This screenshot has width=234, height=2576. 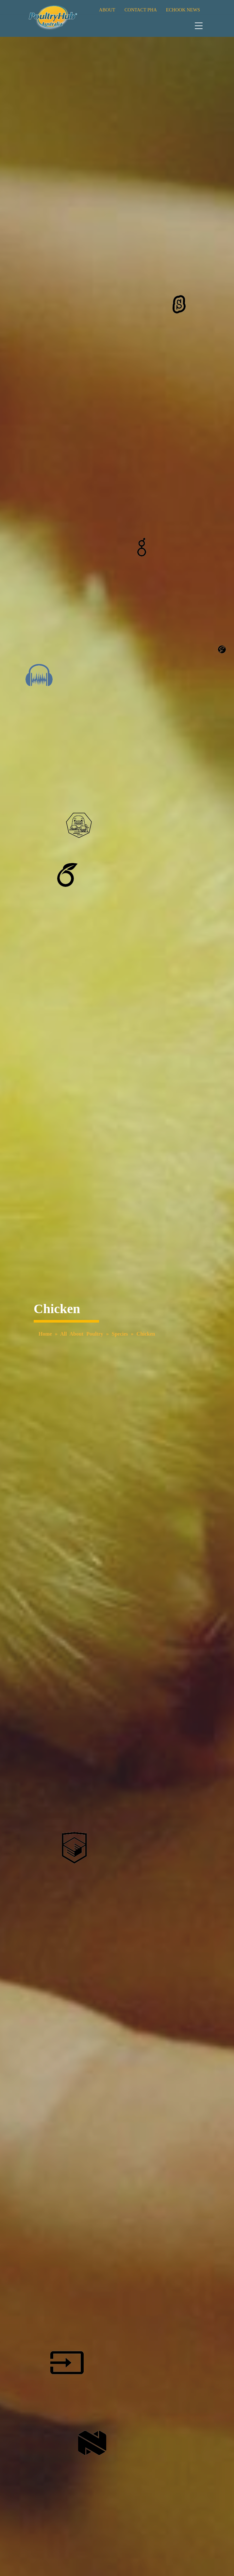 I want to click on open scratch programming environment, so click(x=179, y=304).